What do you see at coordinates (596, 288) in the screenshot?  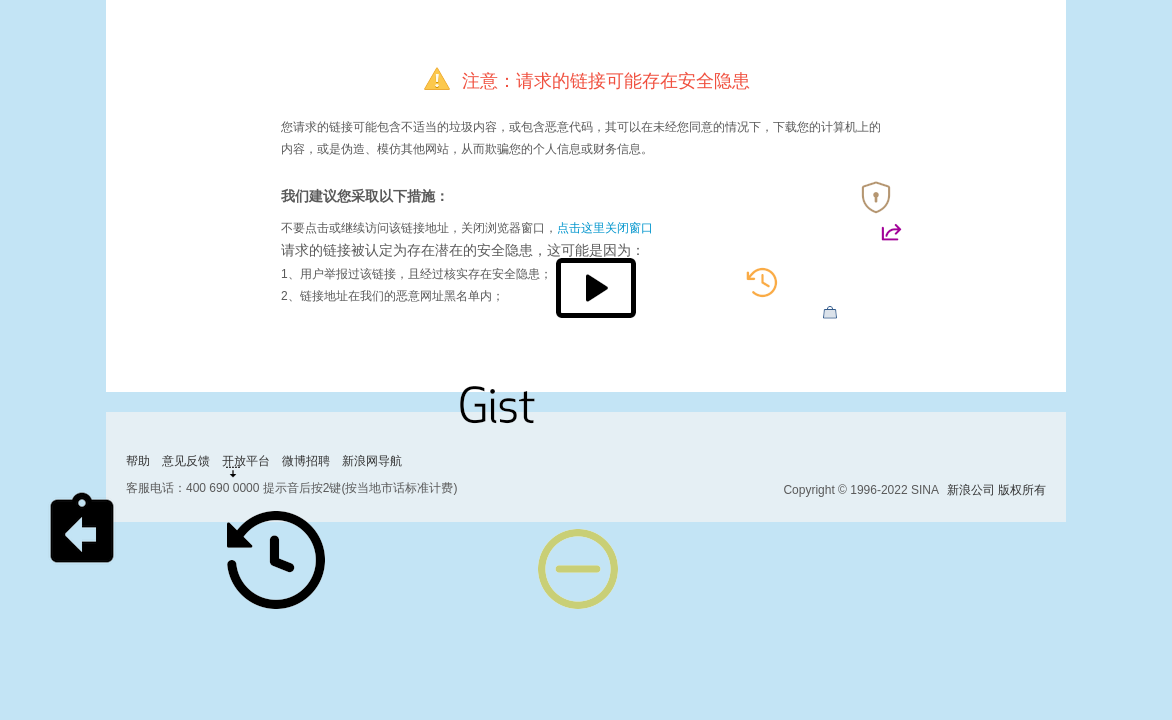 I see `play a video` at bounding box center [596, 288].